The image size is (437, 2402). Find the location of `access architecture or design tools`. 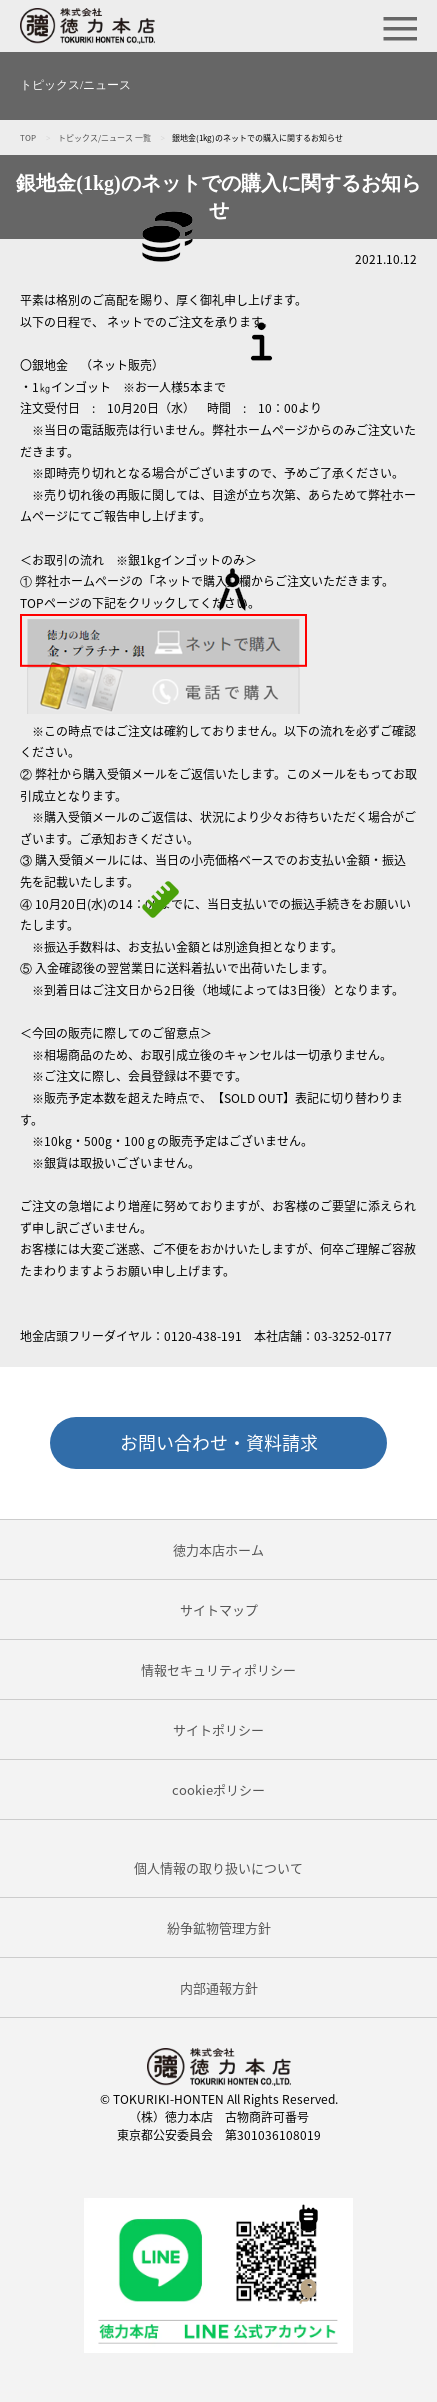

access architecture or design tools is located at coordinates (232, 589).